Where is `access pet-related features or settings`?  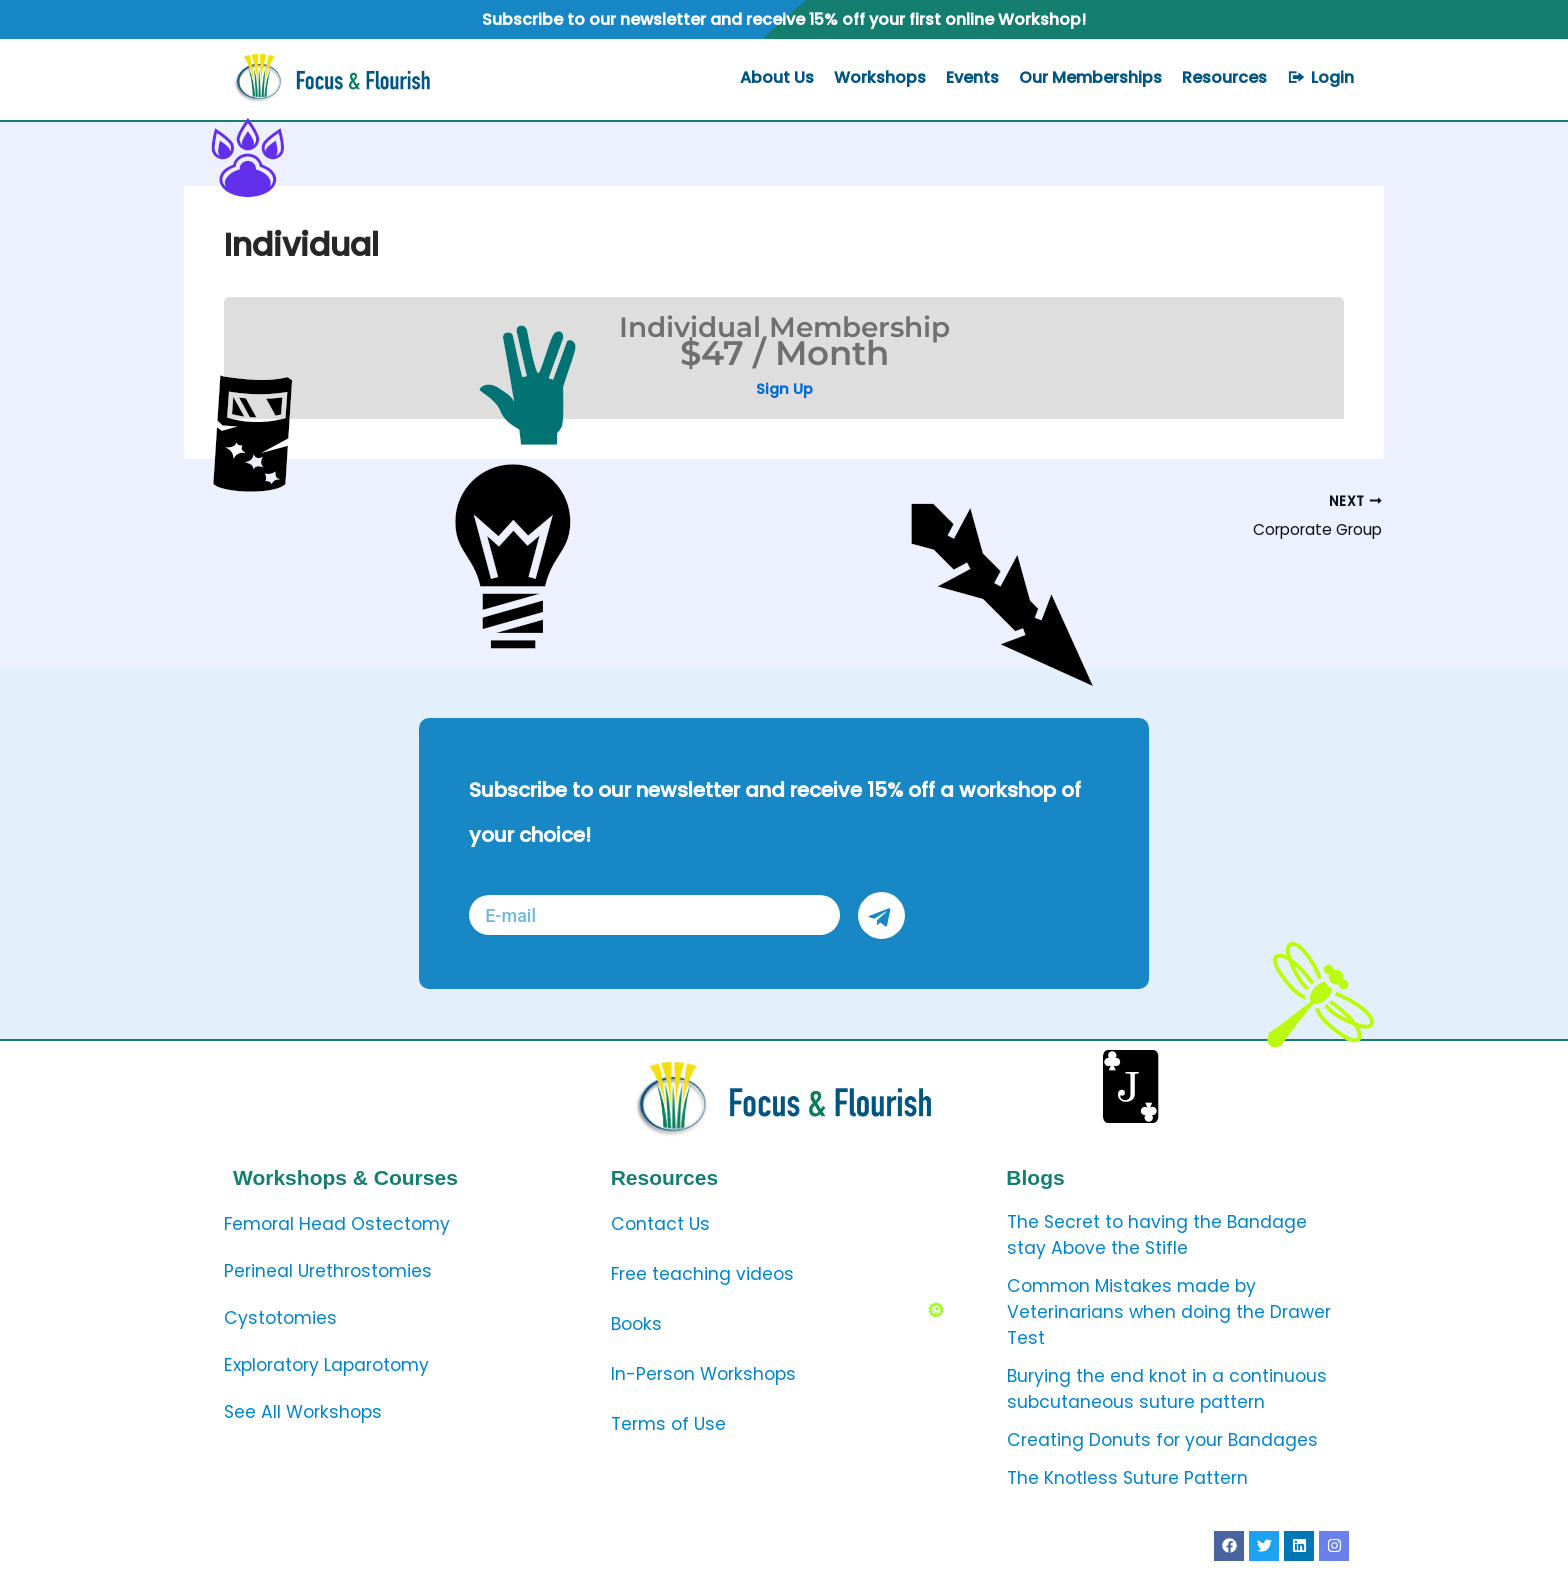 access pet-related features or settings is located at coordinates (247, 157).